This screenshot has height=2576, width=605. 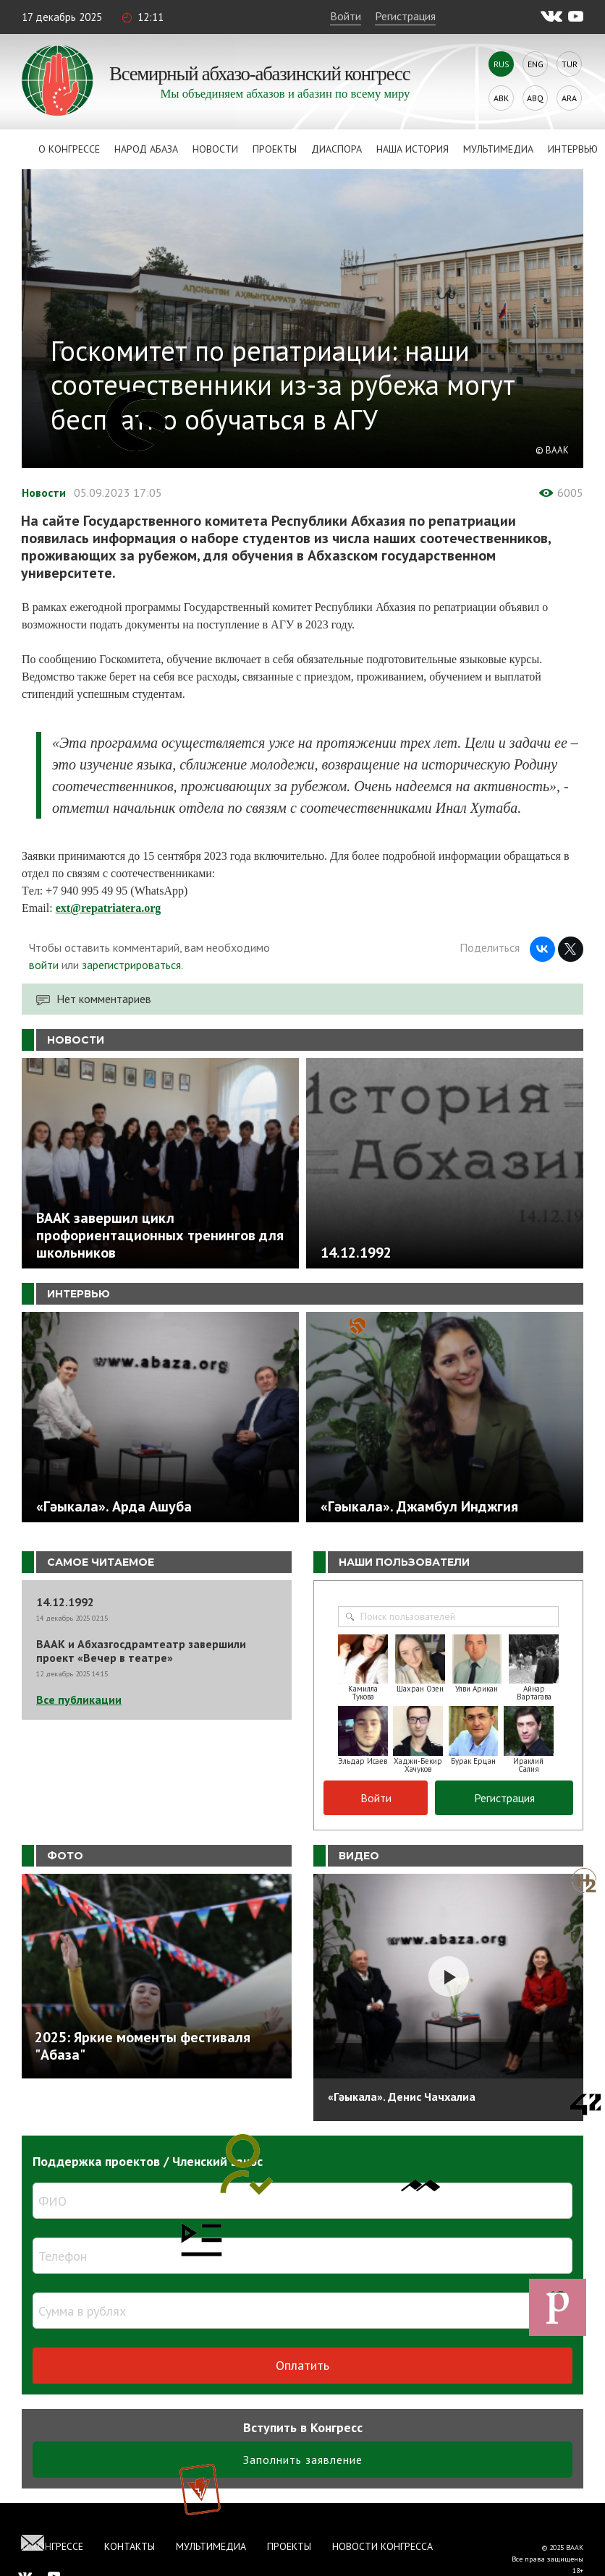 I want to click on Shopware e-commerce platform logo, so click(x=135, y=421).